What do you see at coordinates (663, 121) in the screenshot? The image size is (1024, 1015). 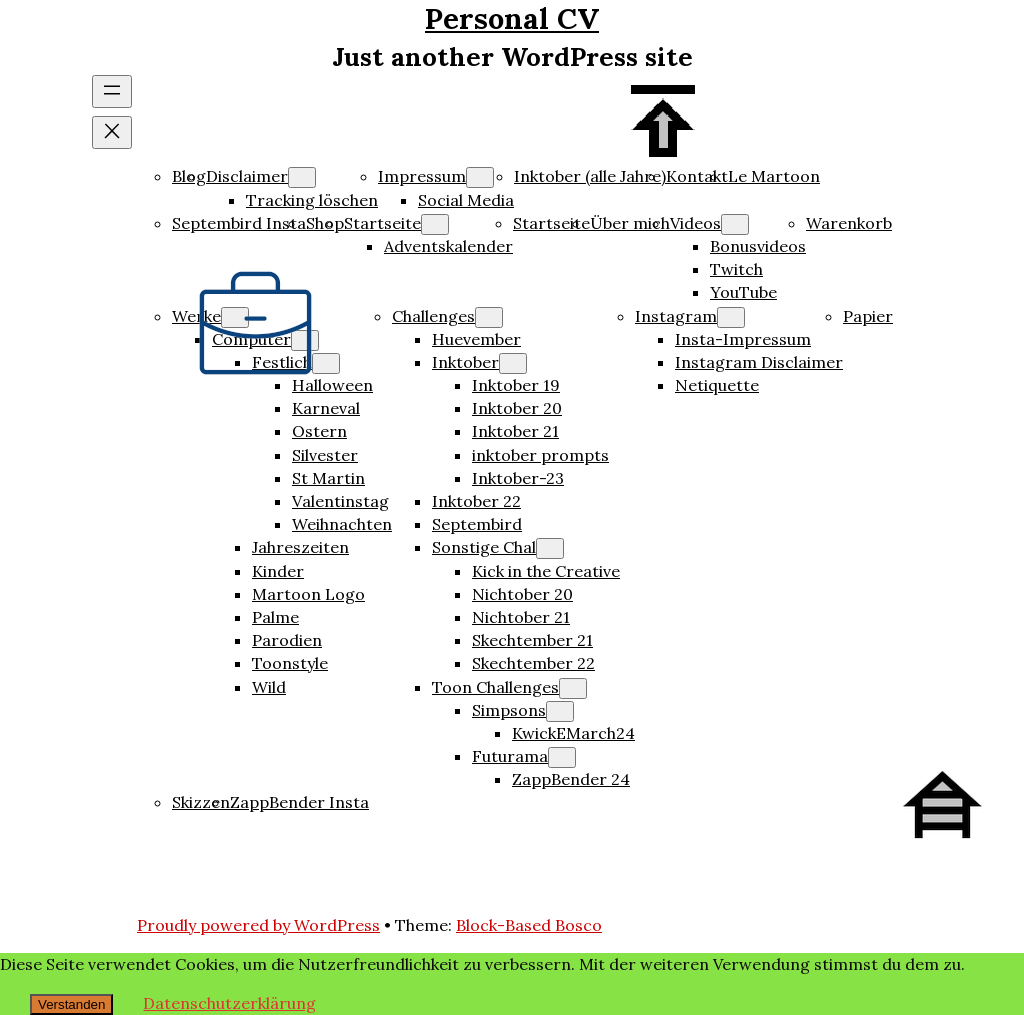 I see `publish or upload content` at bounding box center [663, 121].